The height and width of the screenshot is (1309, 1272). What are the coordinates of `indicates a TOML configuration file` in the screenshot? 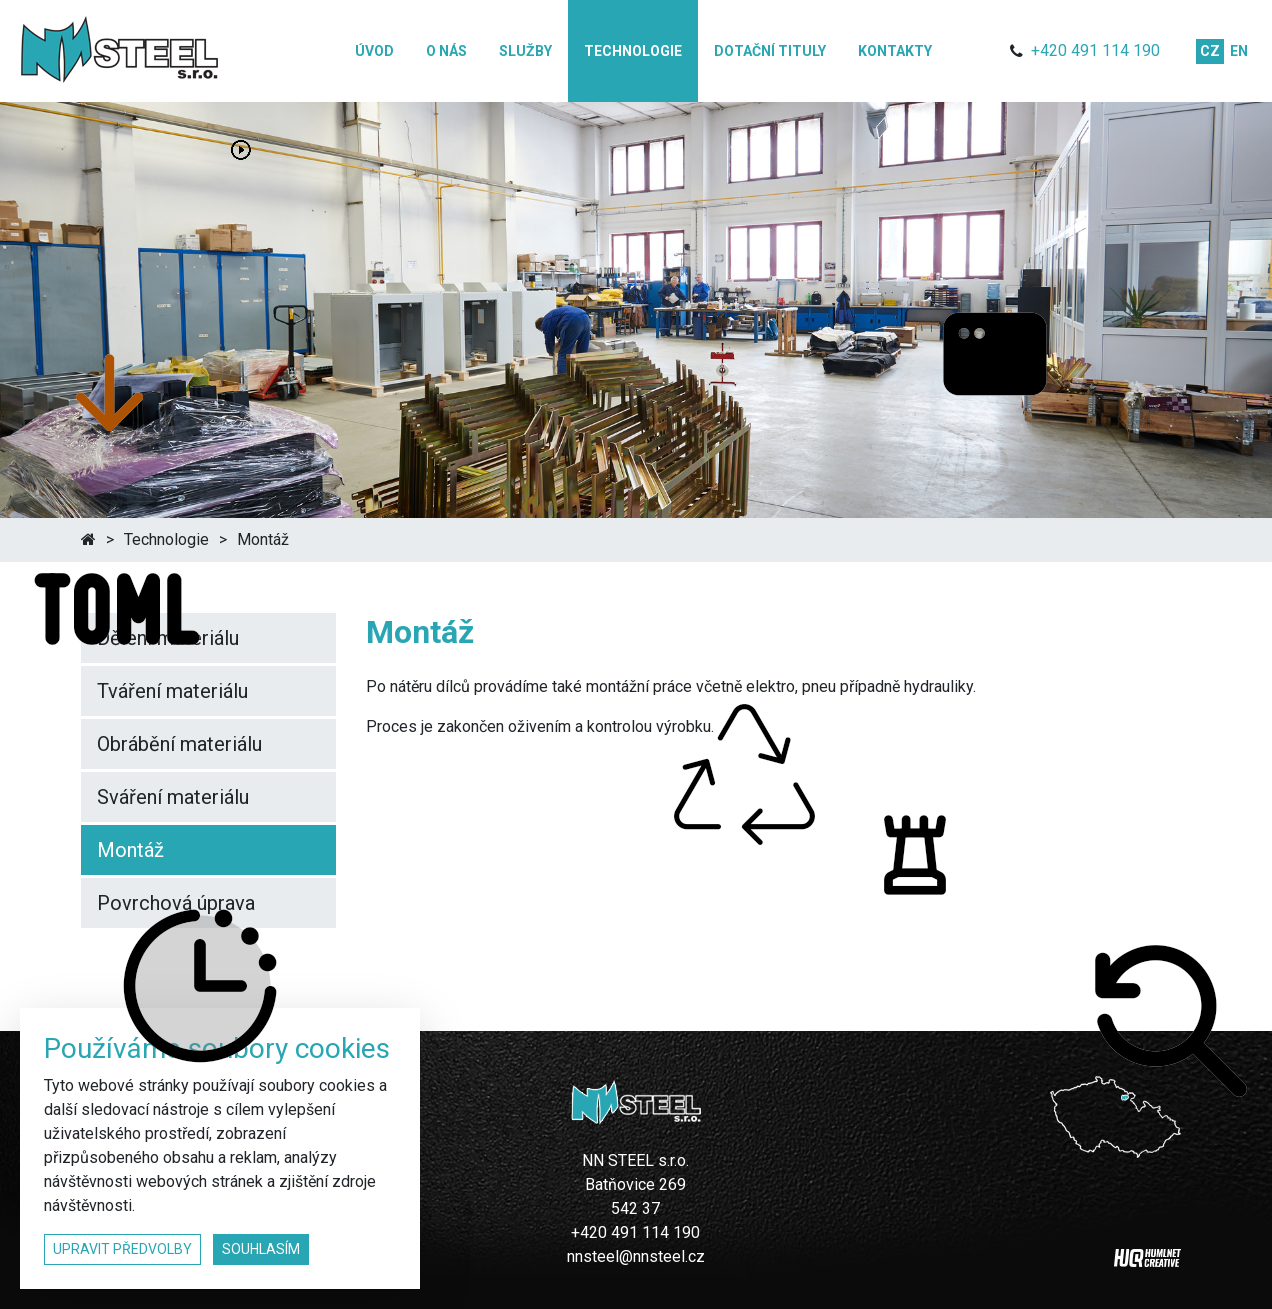 It's located at (117, 609).